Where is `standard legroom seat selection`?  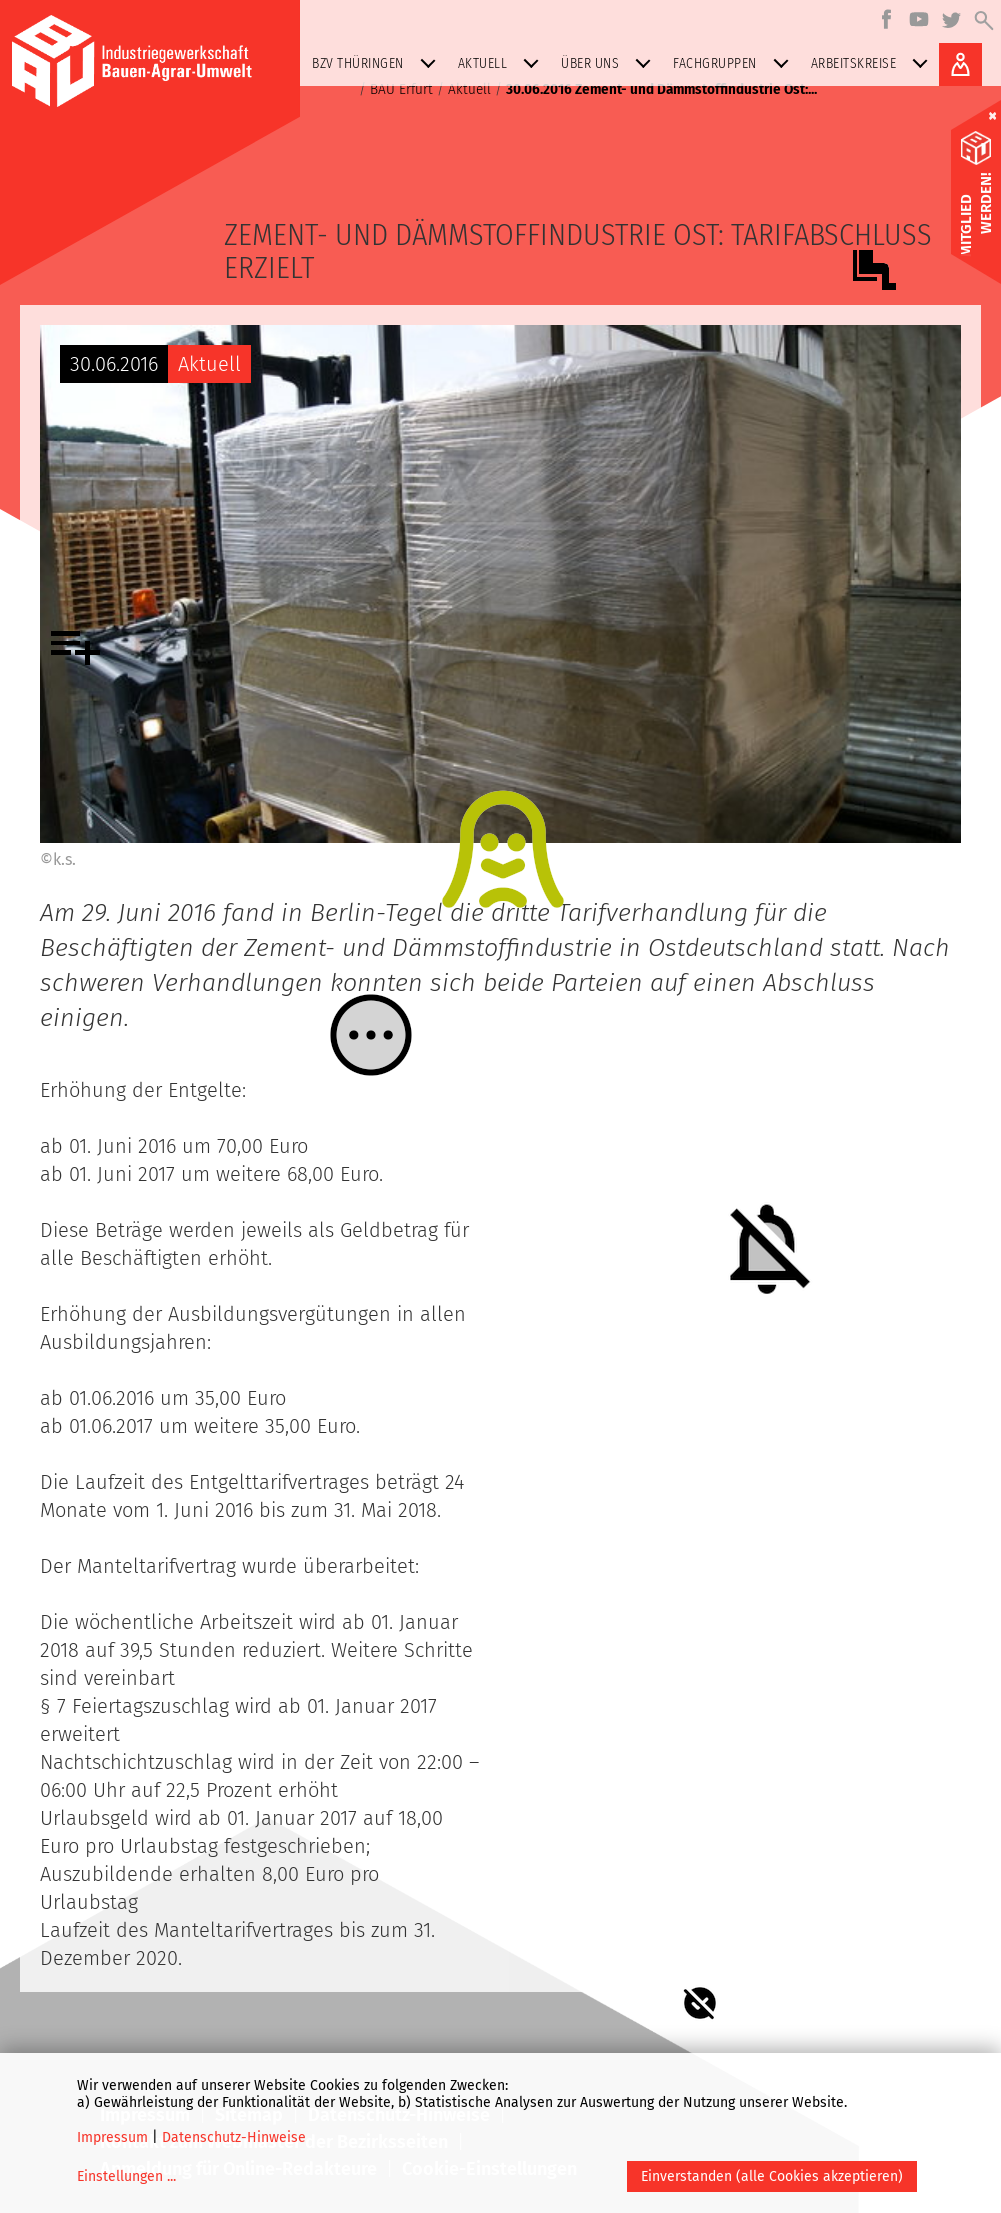
standard legroom seat selection is located at coordinates (873, 270).